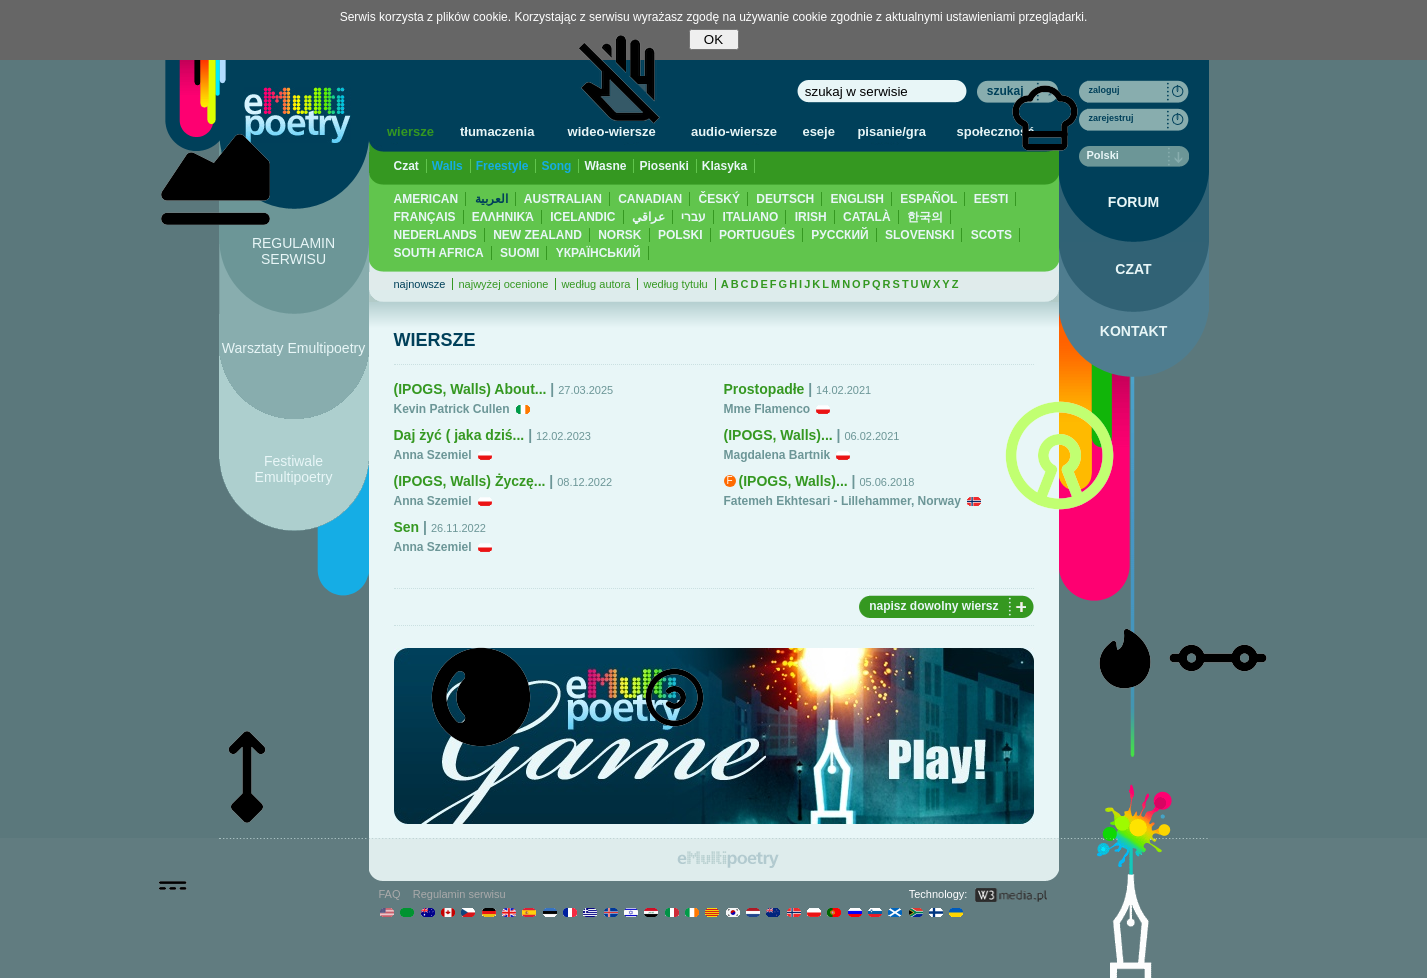  What do you see at coordinates (622, 80) in the screenshot?
I see `do not touch or interact with this element` at bounding box center [622, 80].